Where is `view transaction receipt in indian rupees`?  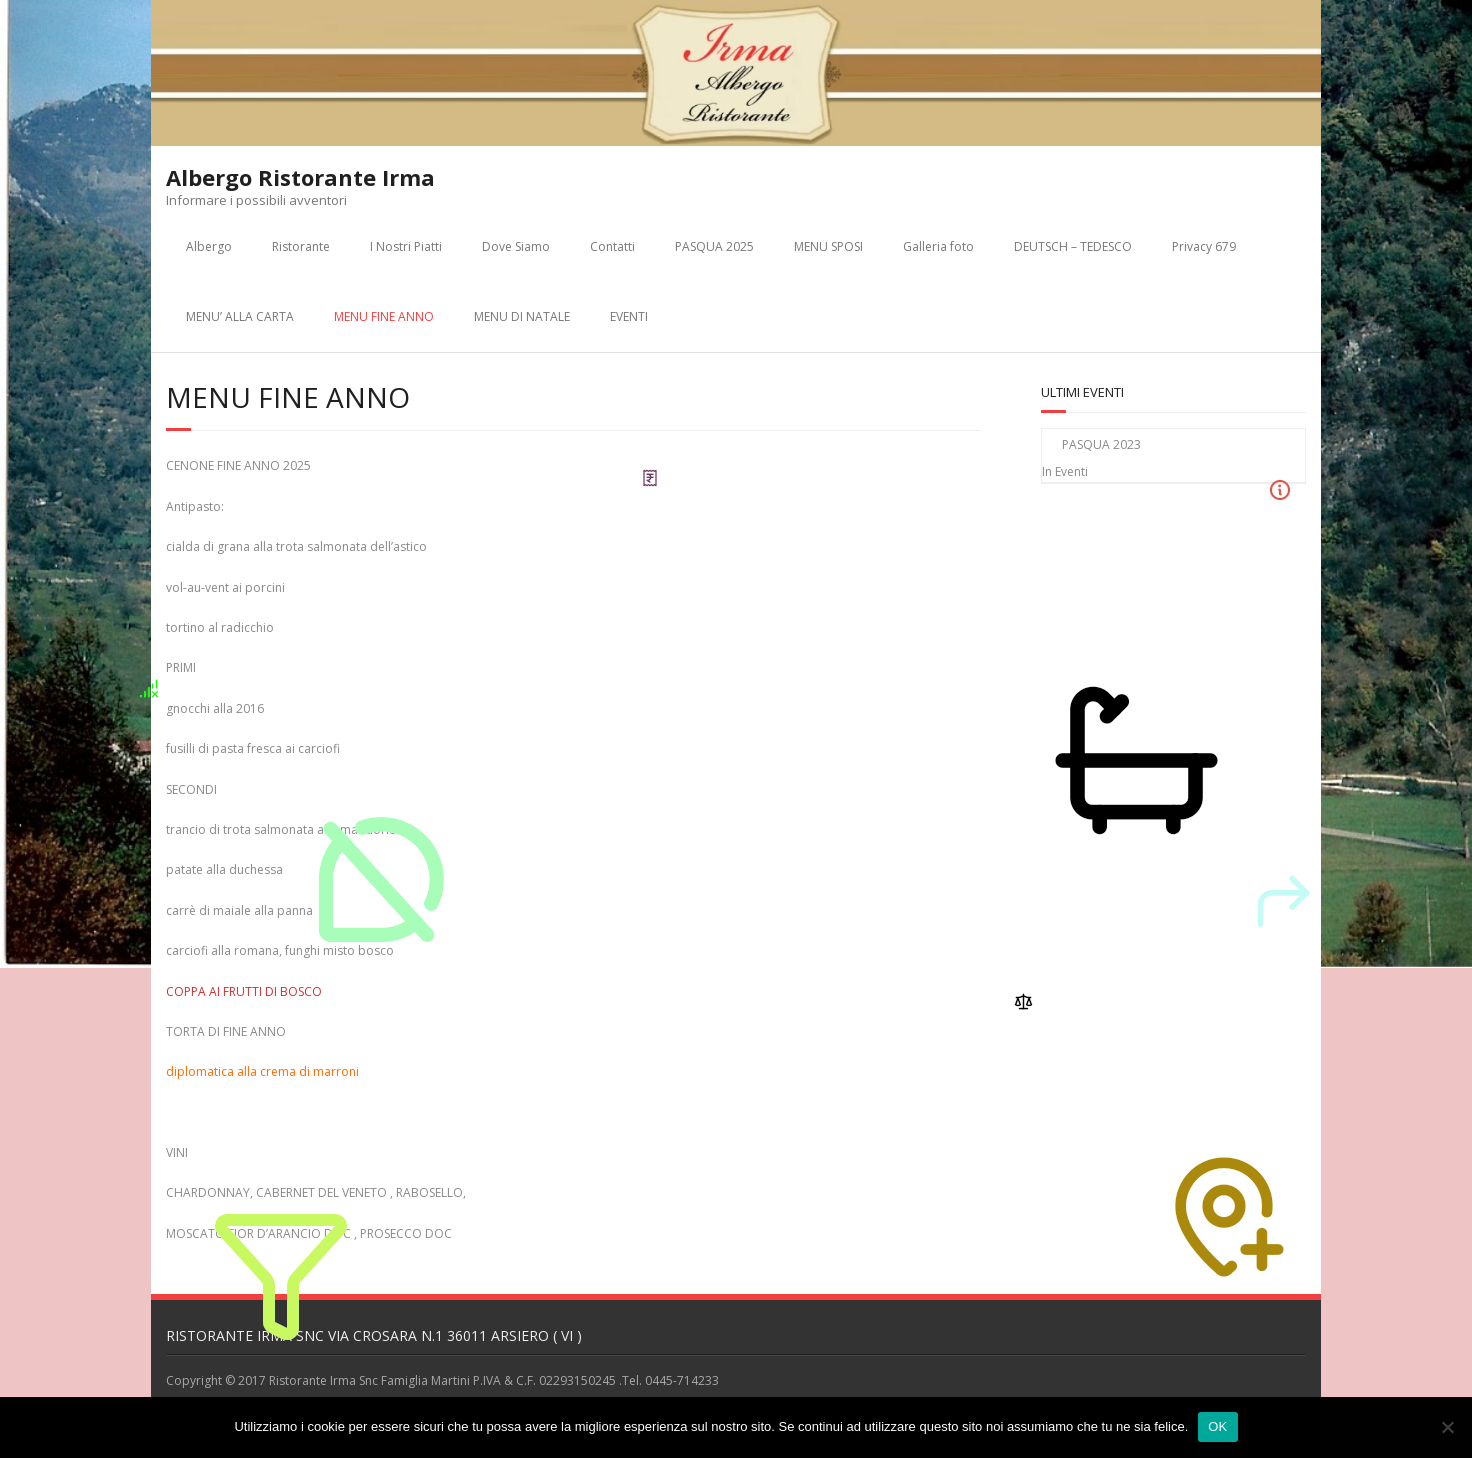
view transaction receipt in indian rupees is located at coordinates (650, 478).